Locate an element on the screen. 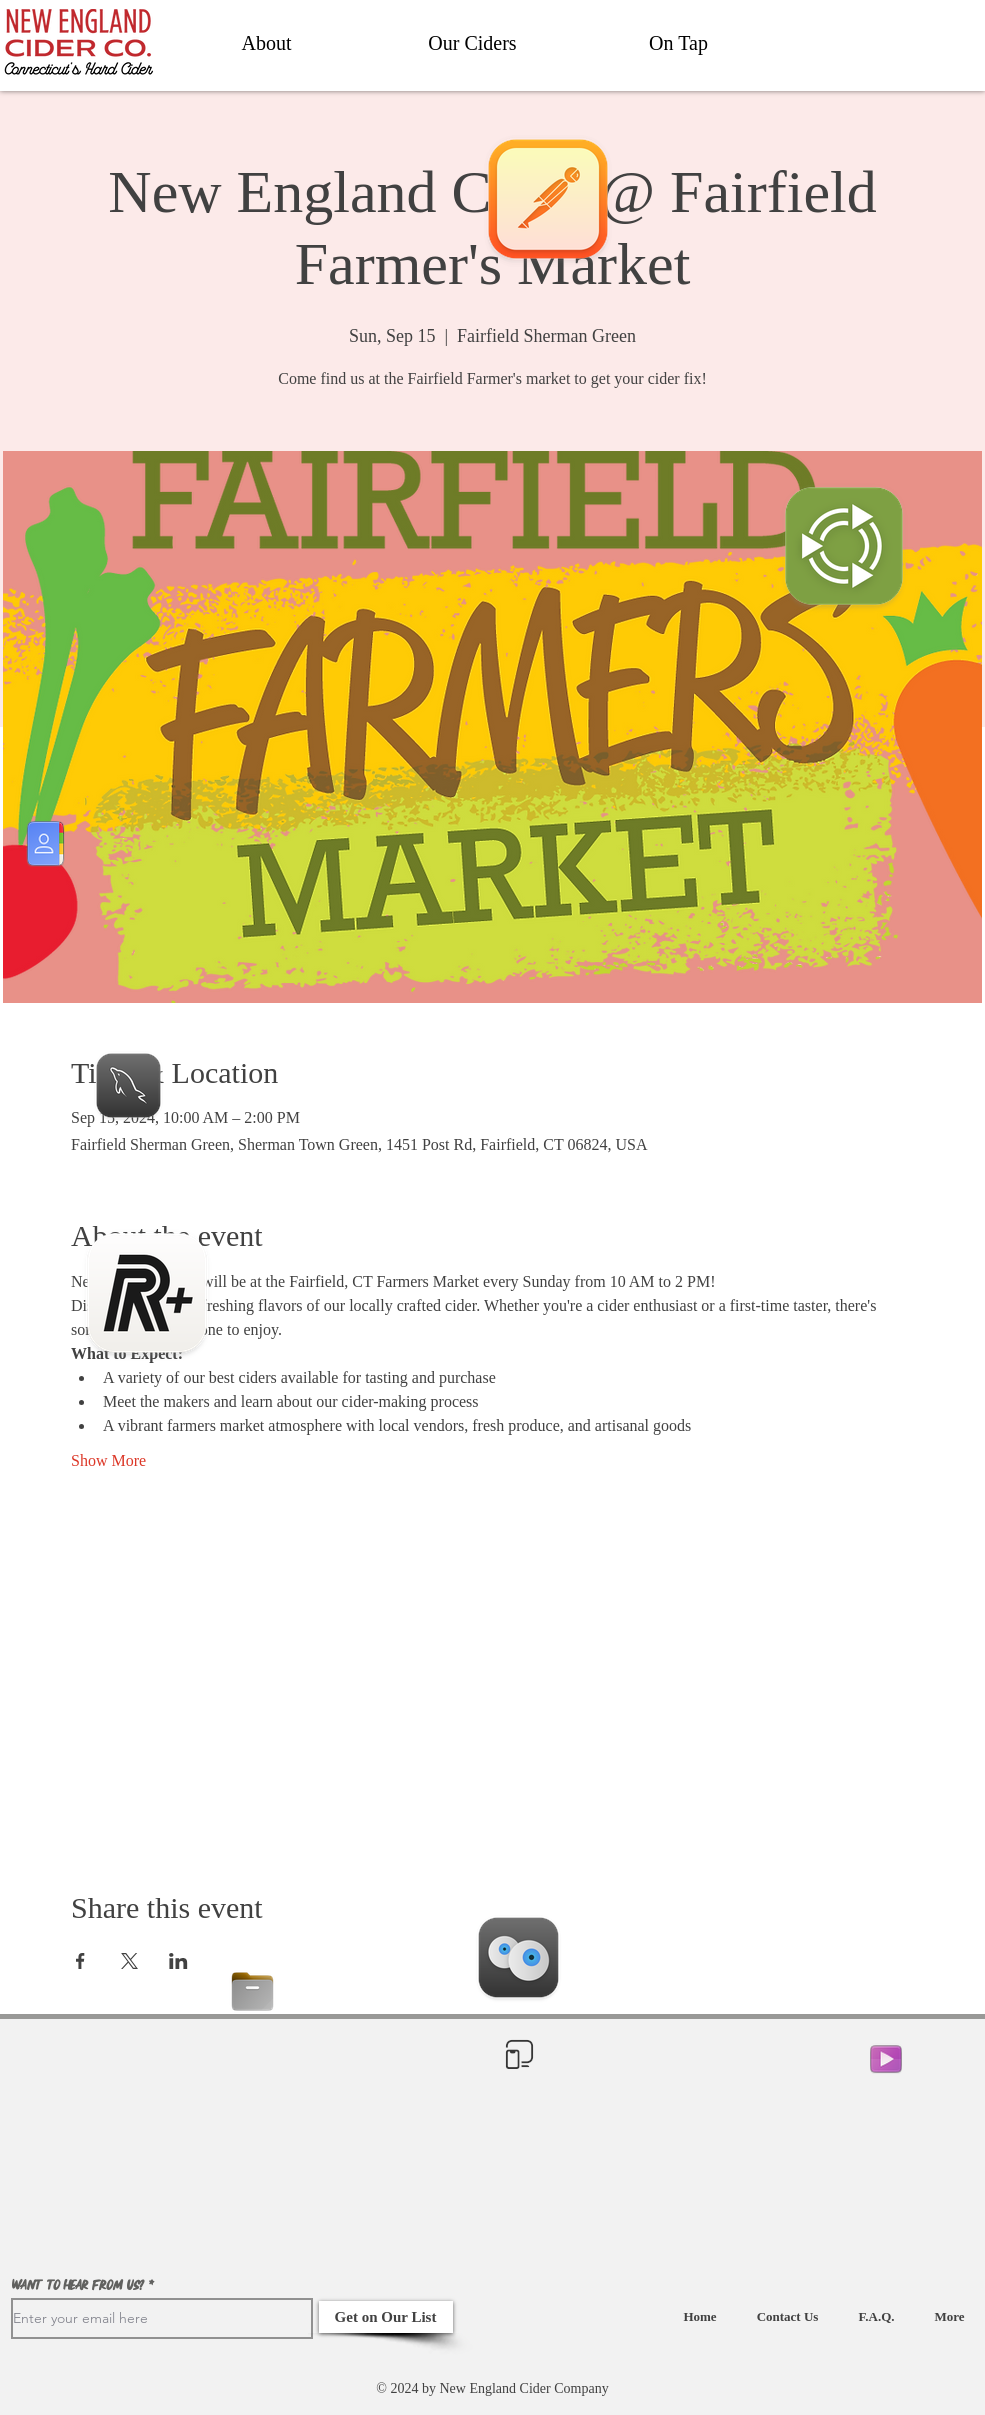 Image resolution: width=985 pixels, height=2415 pixels. open RetroPlus retro gaming app is located at coordinates (147, 1293).